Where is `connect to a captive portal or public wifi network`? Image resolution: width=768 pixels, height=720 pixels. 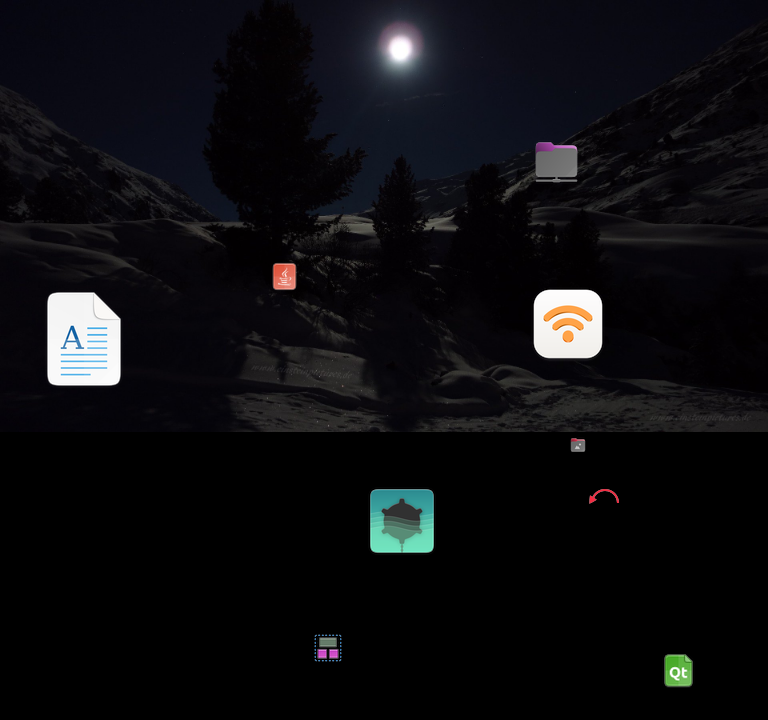 connect to a captive portal or public wifi network is located at coordinates (568, 324).